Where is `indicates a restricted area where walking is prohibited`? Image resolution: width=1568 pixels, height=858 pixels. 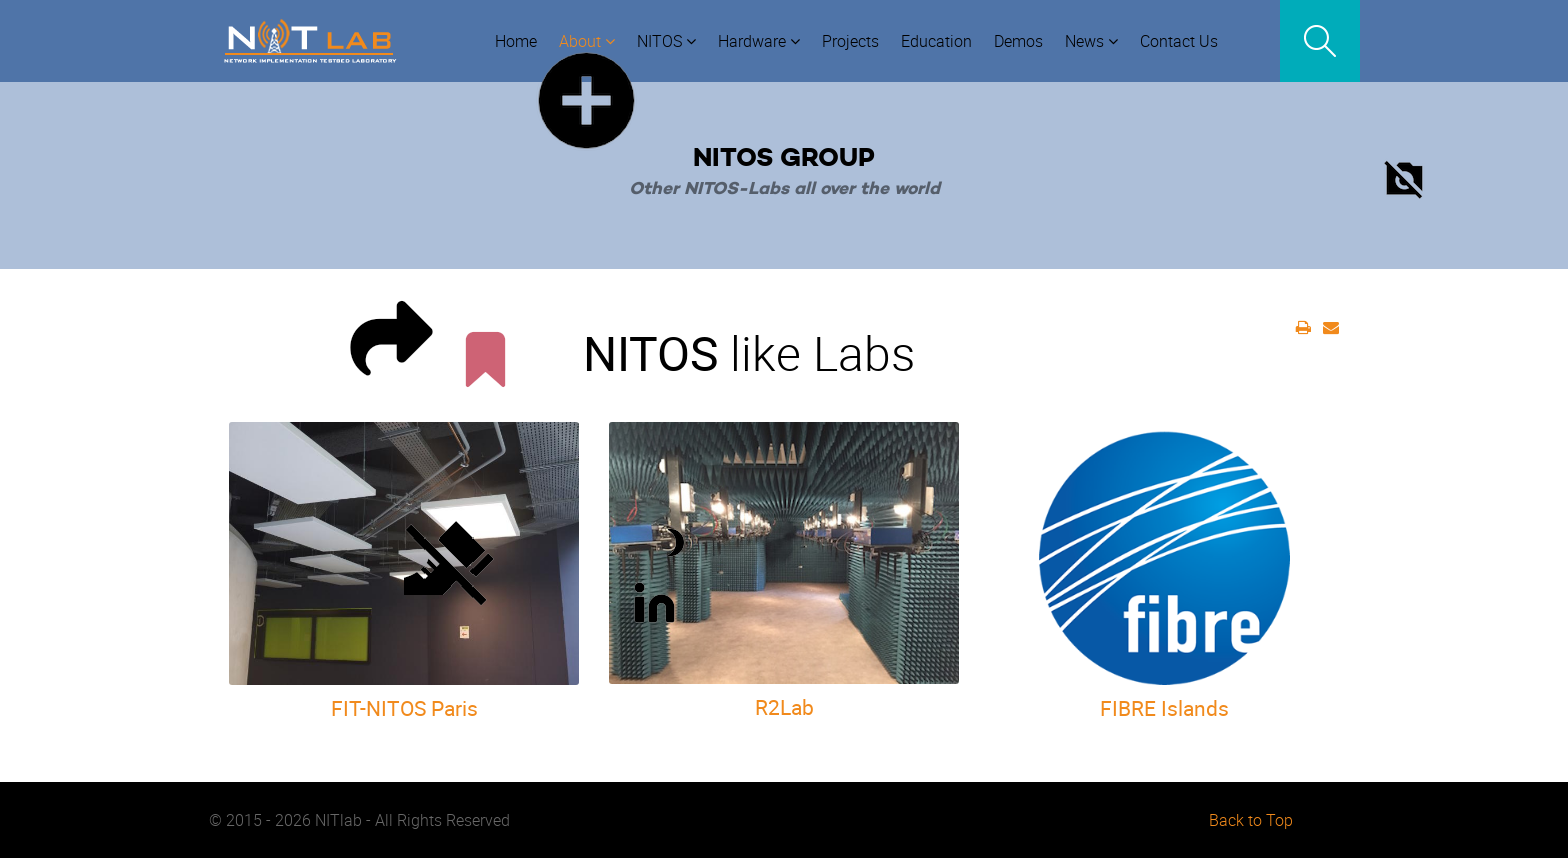
indicates a restricted area where walking is prohibited is located at coordinates (449, 562).